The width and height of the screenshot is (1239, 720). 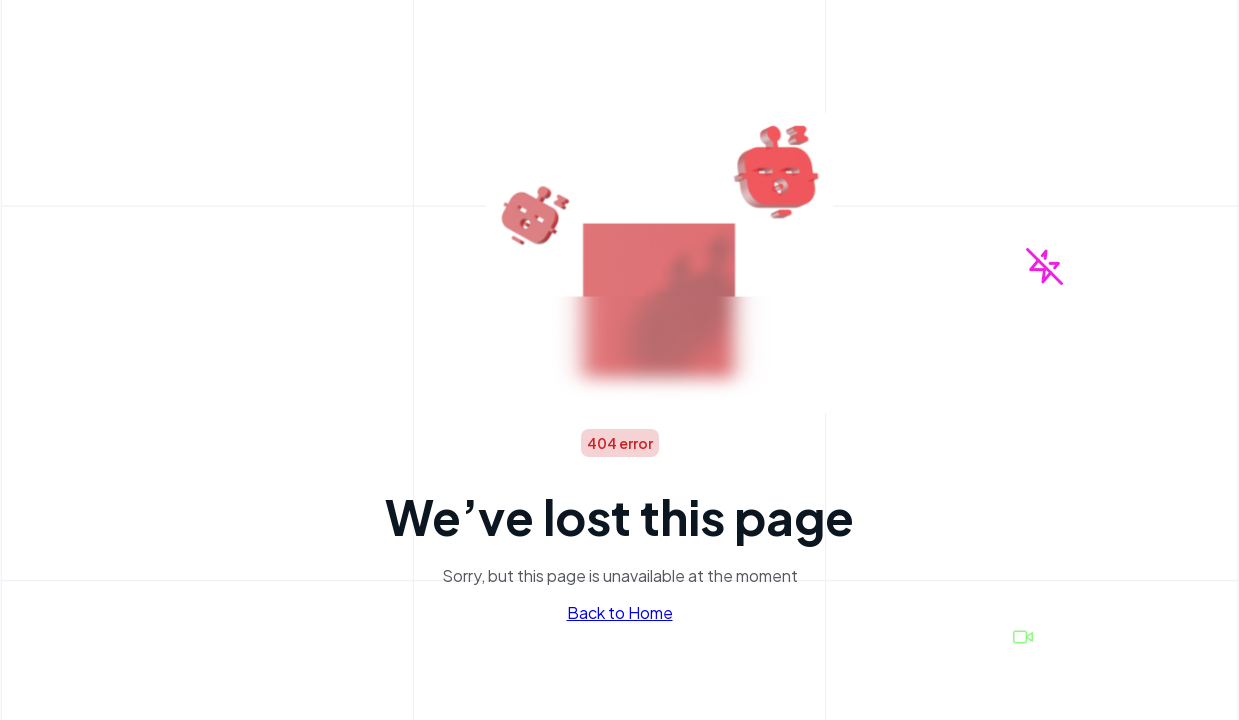 I want to click on disable flash or lightning mode, so click(x=1044, y=266).